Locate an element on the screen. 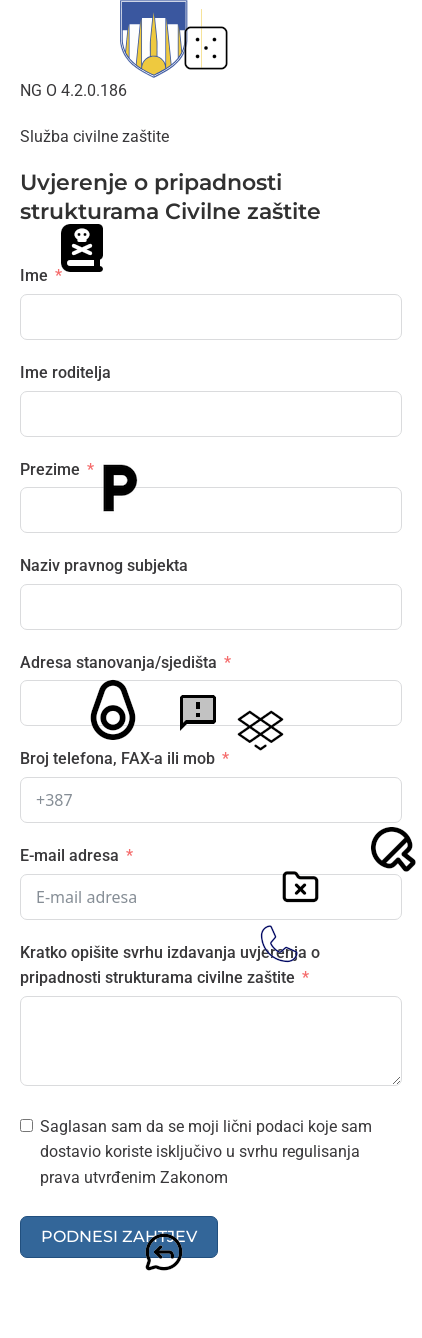  access ping pong or table tennis game is located at coordinates (392, 848).